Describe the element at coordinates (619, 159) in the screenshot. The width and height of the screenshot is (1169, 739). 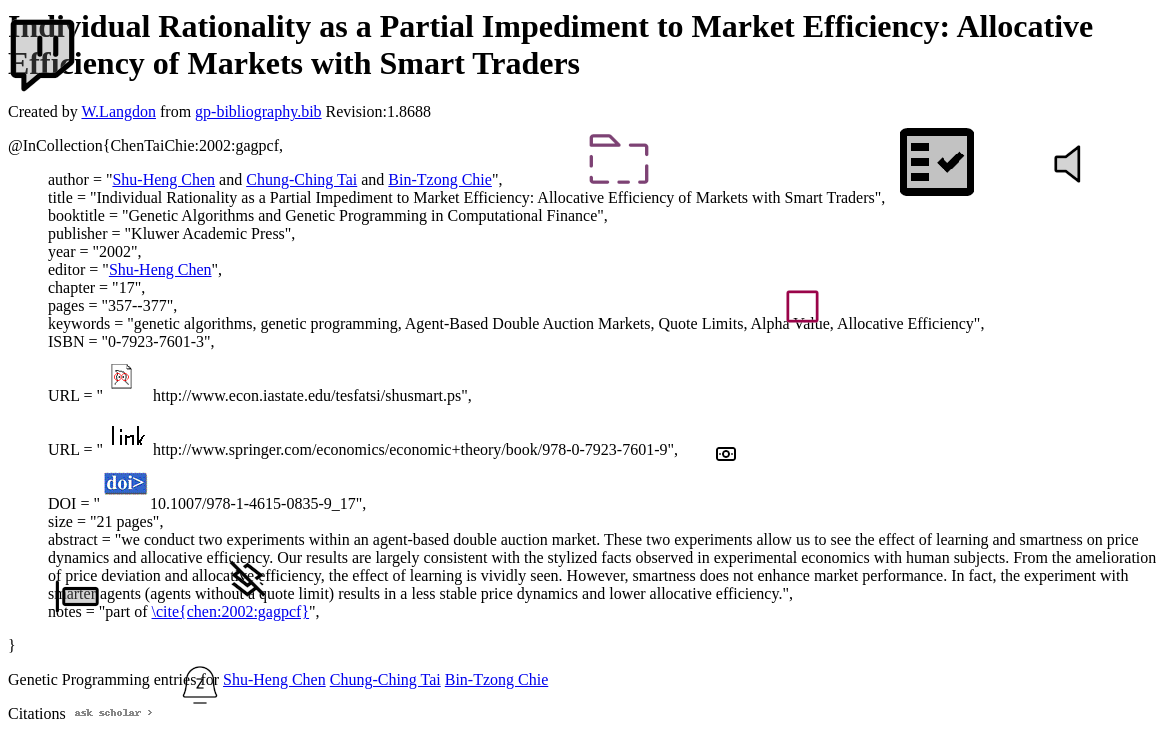
I see `create a new folder` at that location.